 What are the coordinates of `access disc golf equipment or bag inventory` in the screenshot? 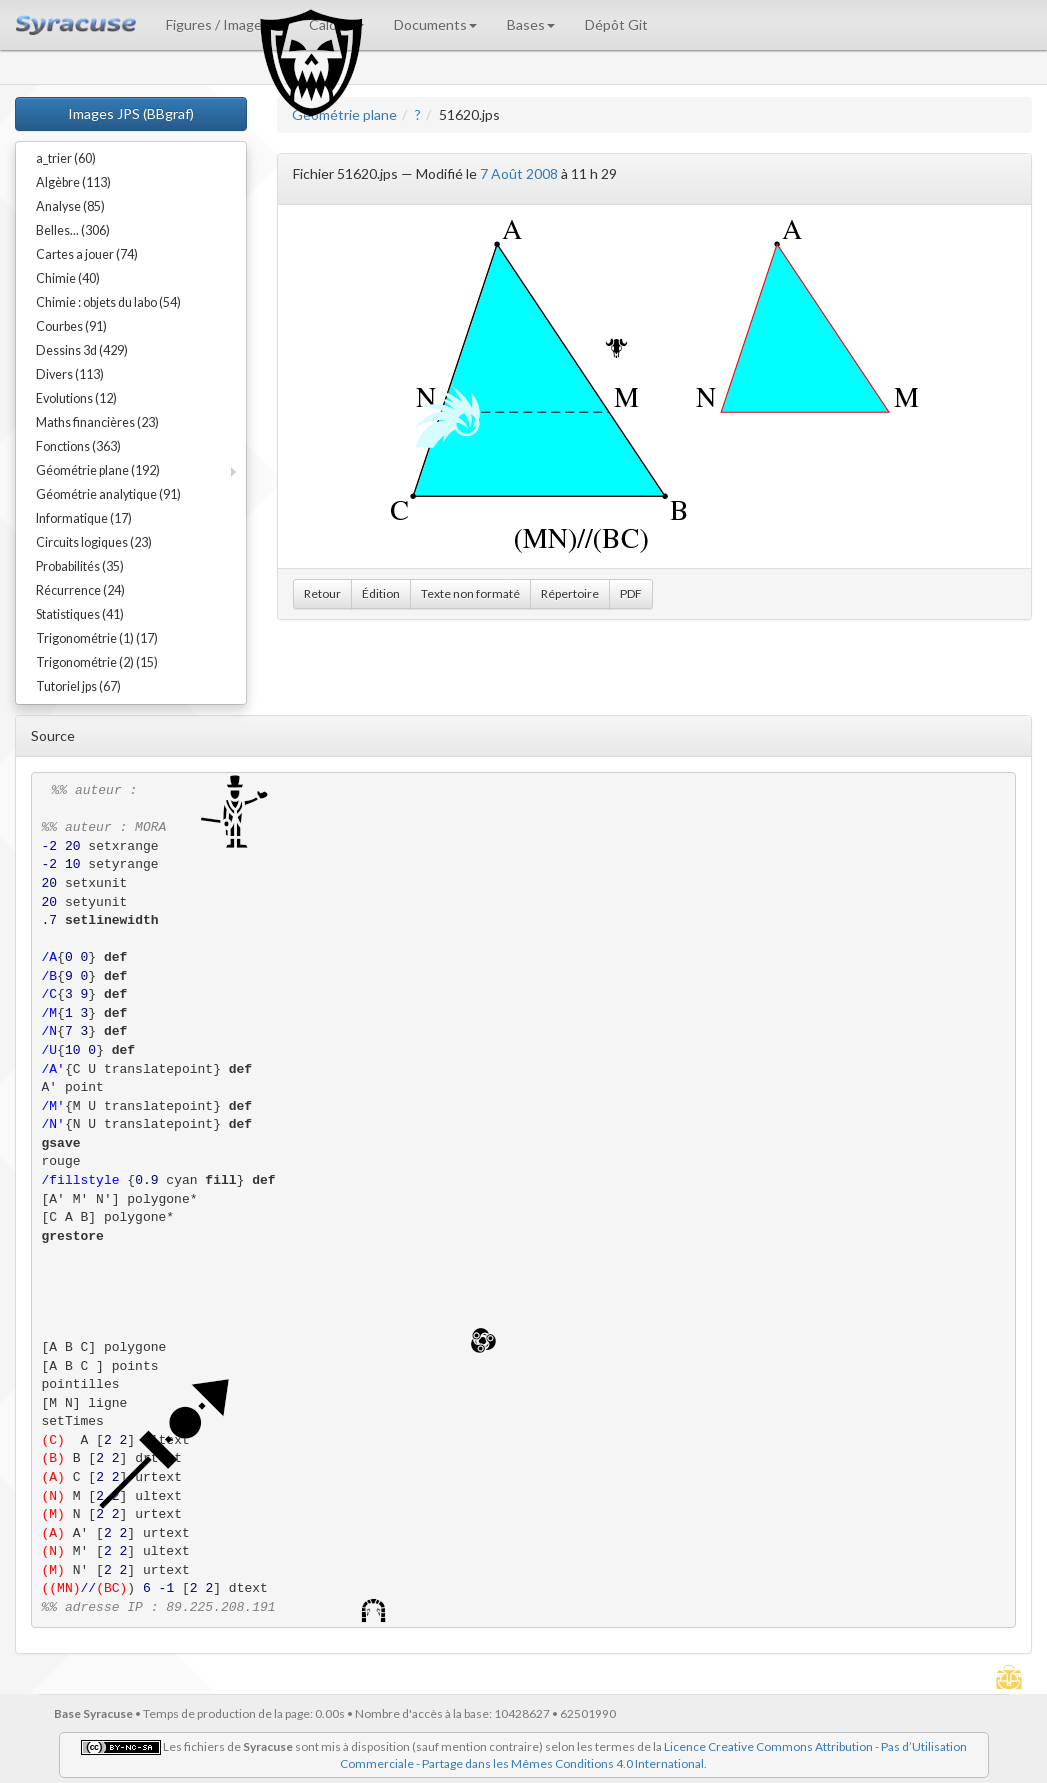 It's located at (1009, 1677).